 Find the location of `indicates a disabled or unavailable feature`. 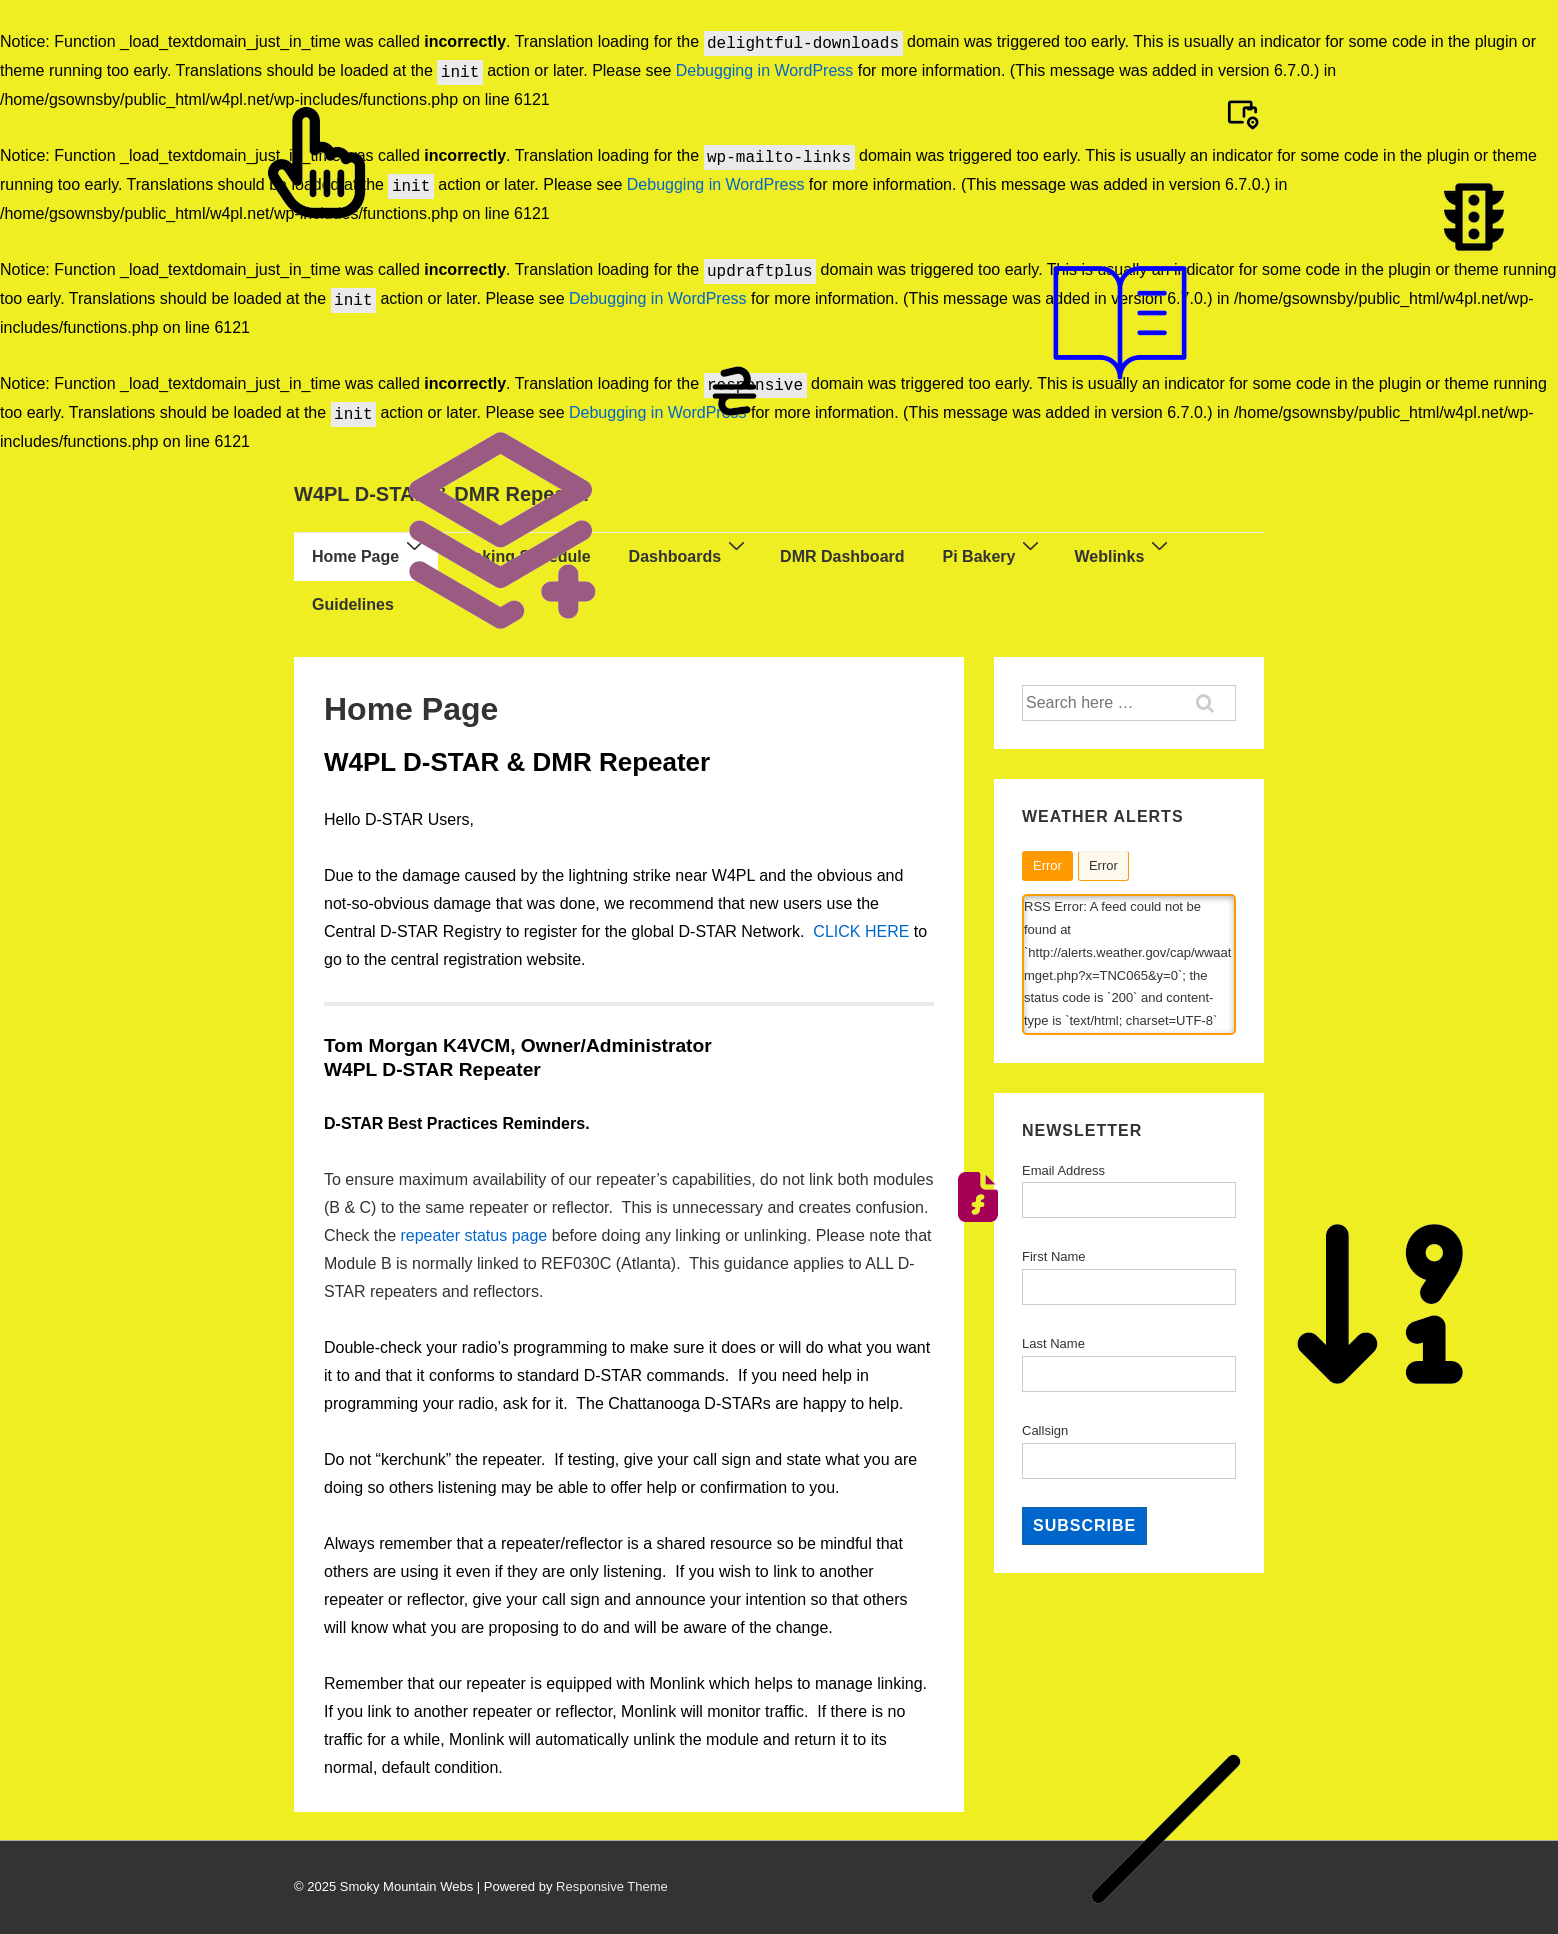

indicates a disabled or unavailable feature is located at coordinates (1166, 1829).